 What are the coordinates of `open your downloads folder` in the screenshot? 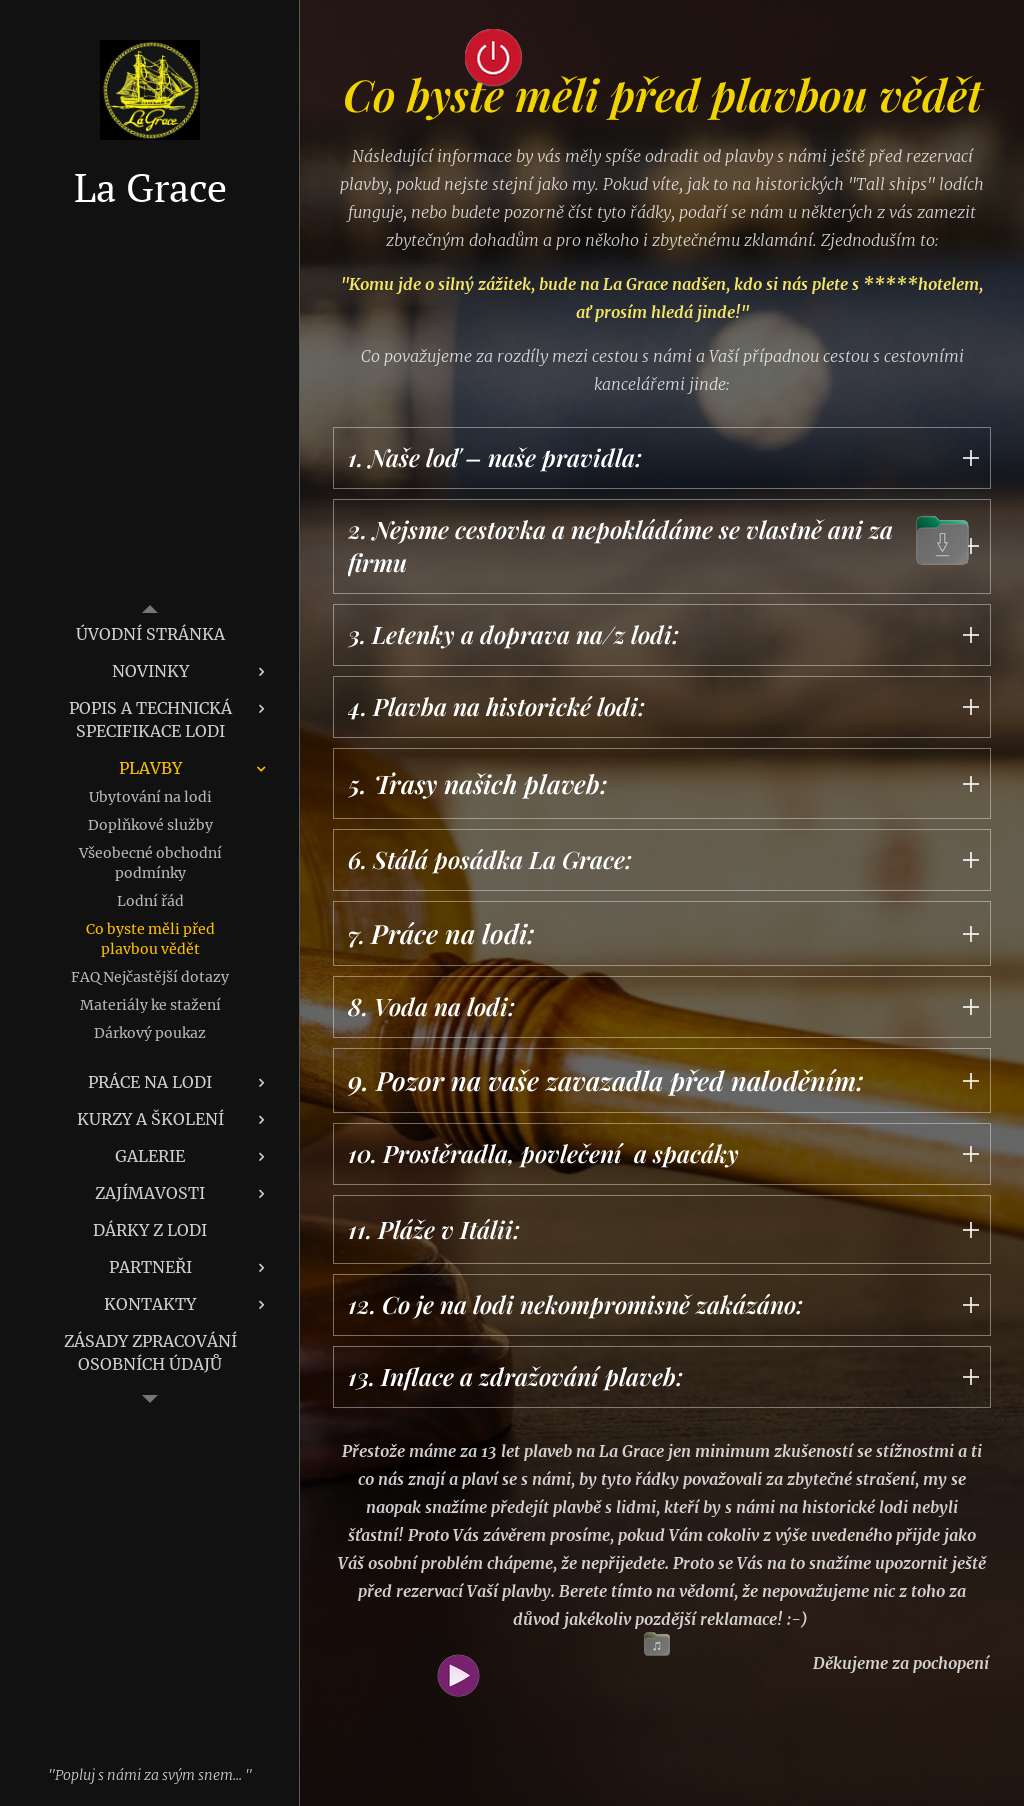 It's located at (942, 540).